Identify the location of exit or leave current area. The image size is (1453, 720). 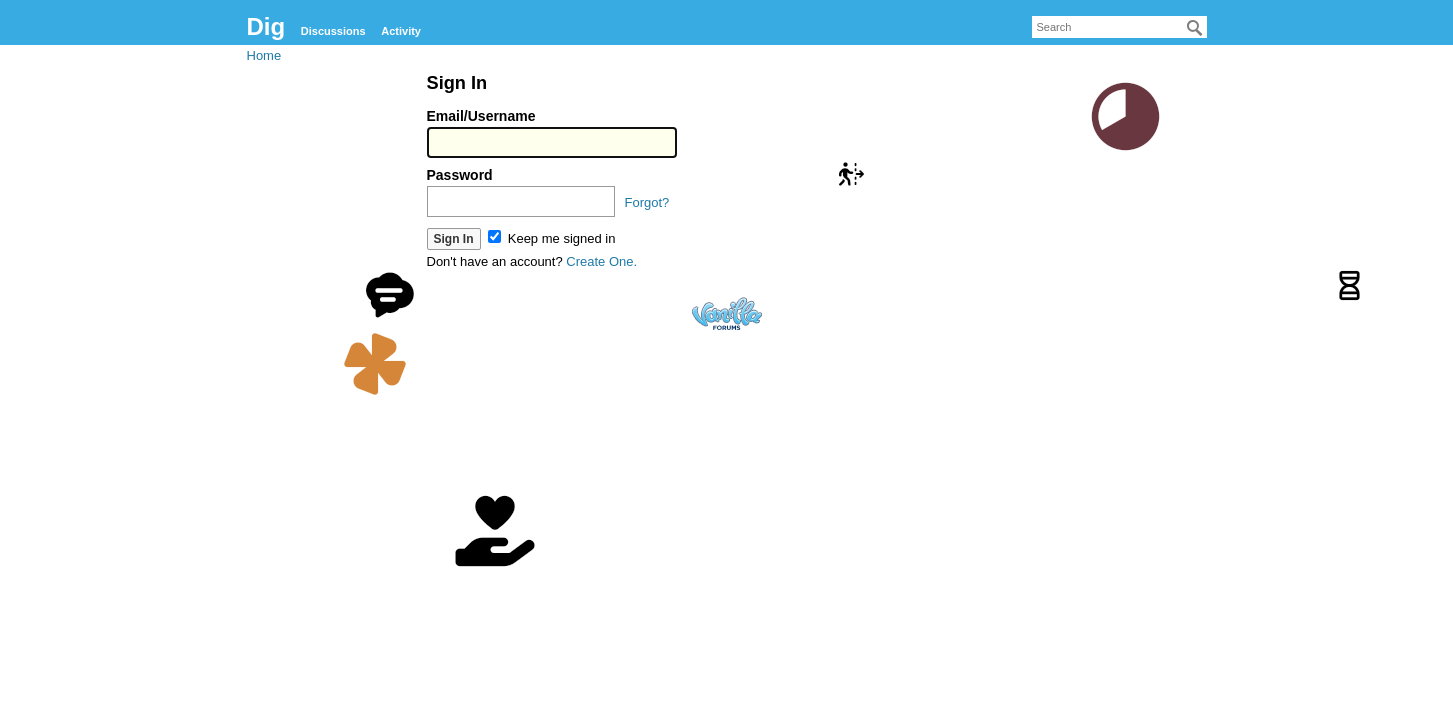
(852, 174).